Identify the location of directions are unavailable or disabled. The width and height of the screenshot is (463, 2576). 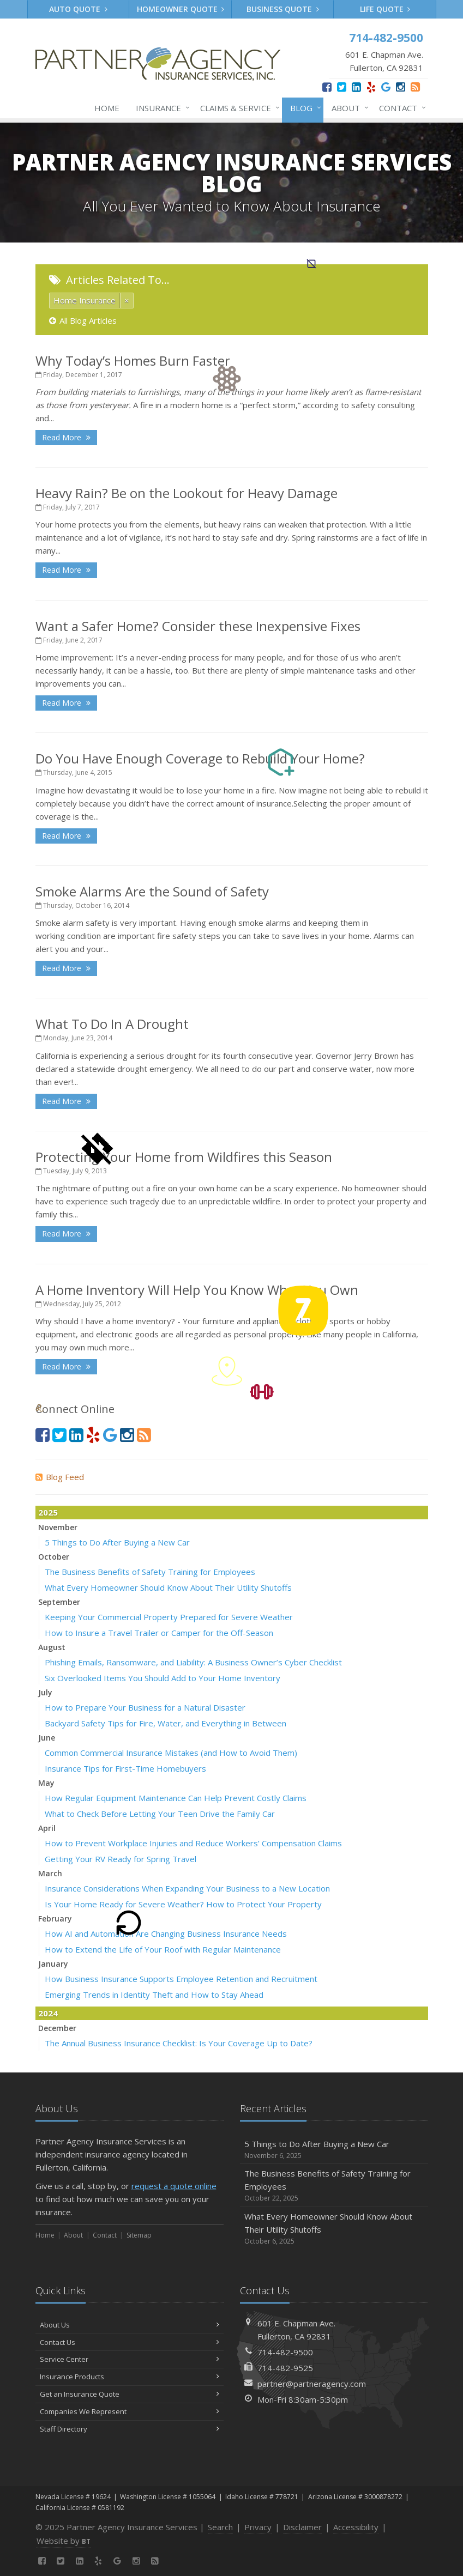
(97, 1148).